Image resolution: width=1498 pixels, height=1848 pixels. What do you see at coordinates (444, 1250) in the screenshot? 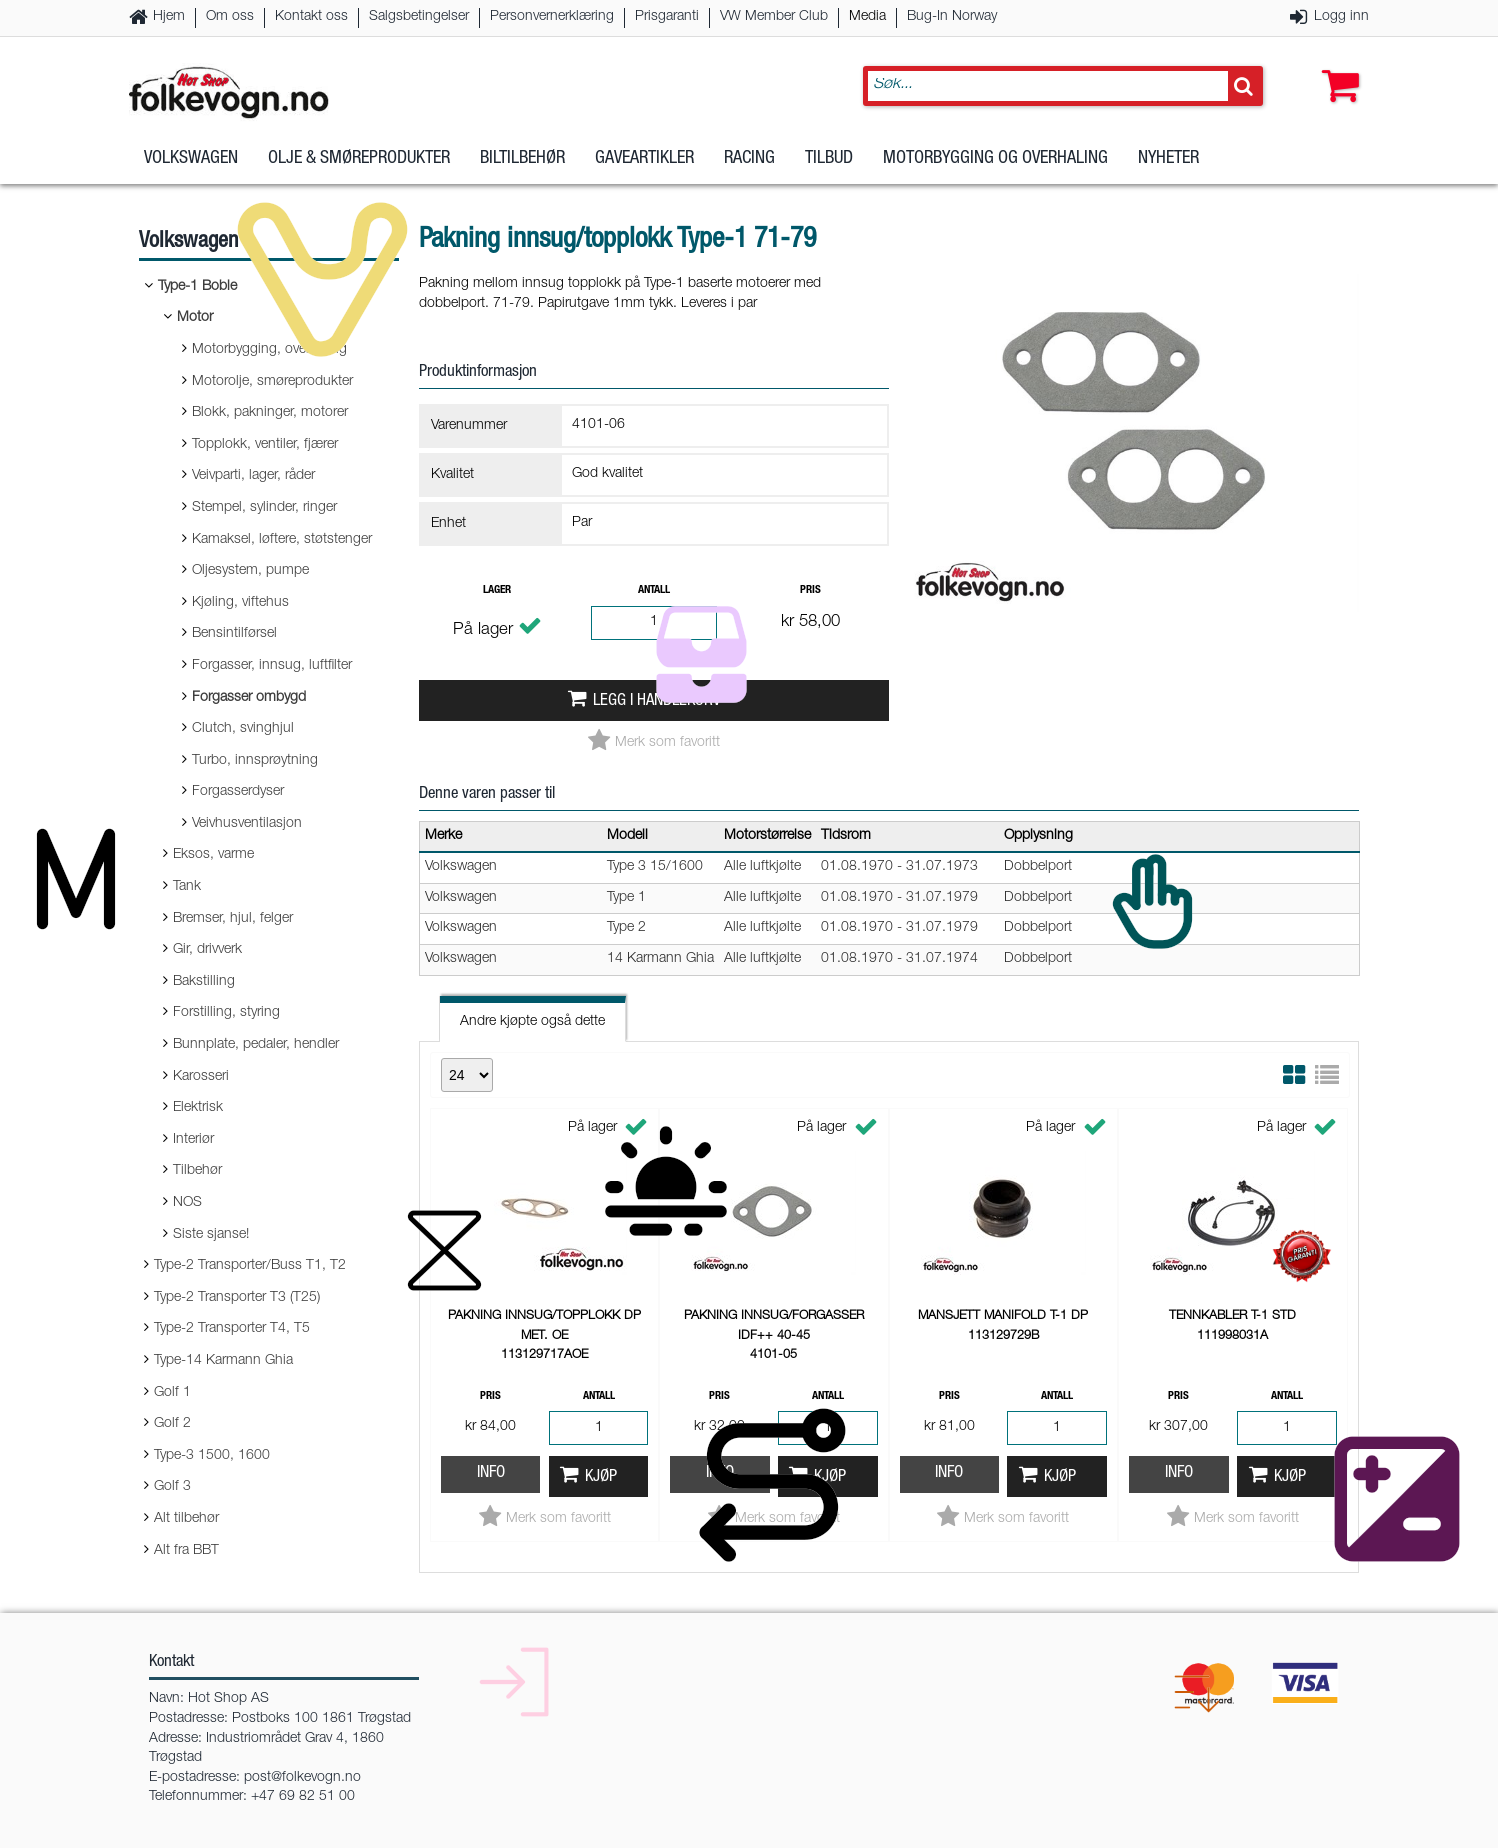
I see `indicates loading or processing in progress` at bounding box center [444, 1250].